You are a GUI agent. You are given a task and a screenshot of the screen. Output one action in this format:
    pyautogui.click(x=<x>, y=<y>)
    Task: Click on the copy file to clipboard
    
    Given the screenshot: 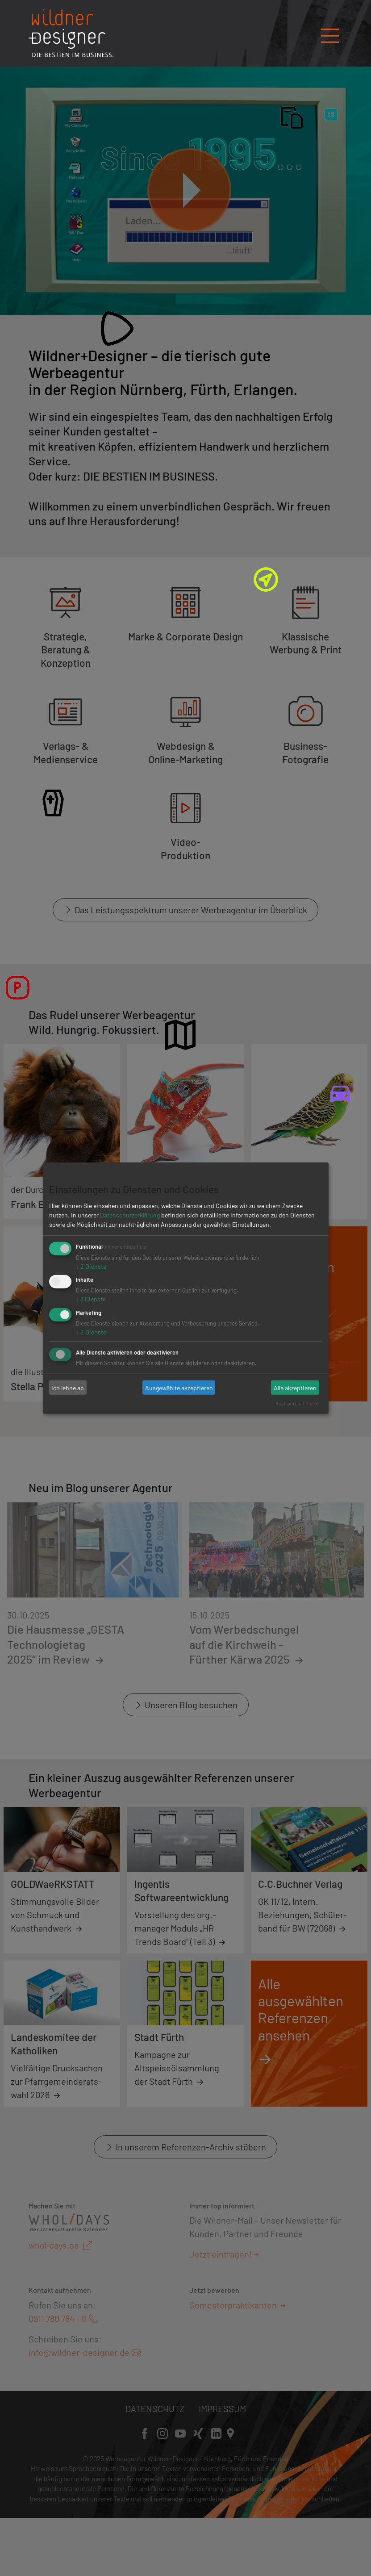 What is the action you would take?
    pyautogui.click(x=292, y=117)
    